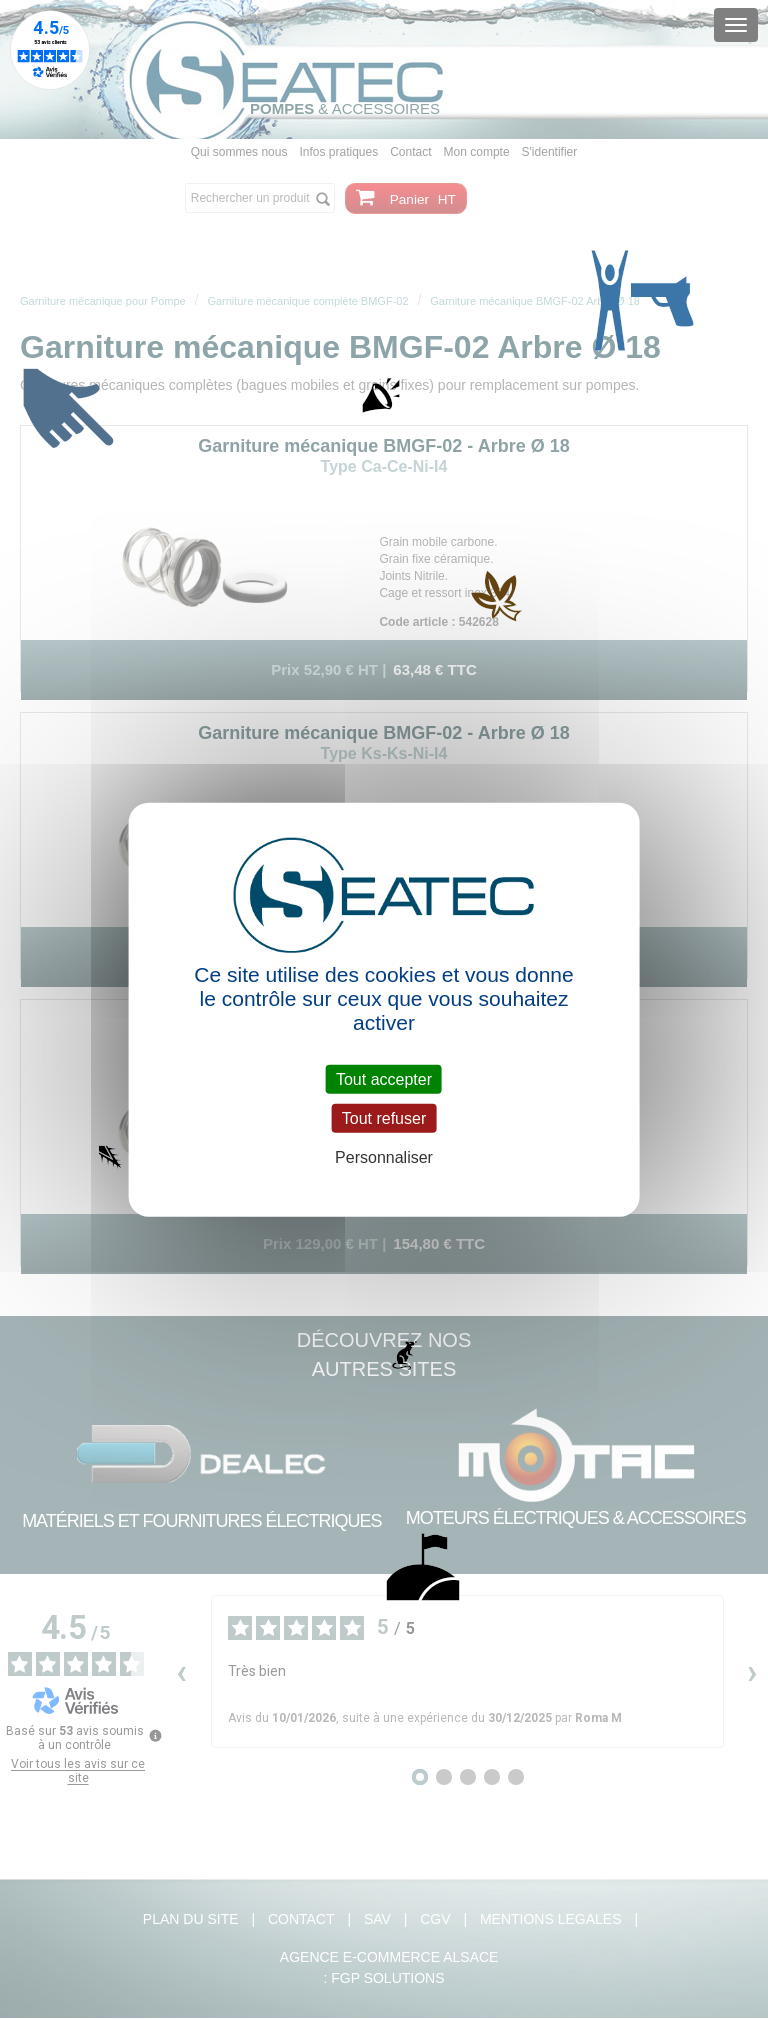  I want to click on tap to select or indicate an item, so click(68, 413).